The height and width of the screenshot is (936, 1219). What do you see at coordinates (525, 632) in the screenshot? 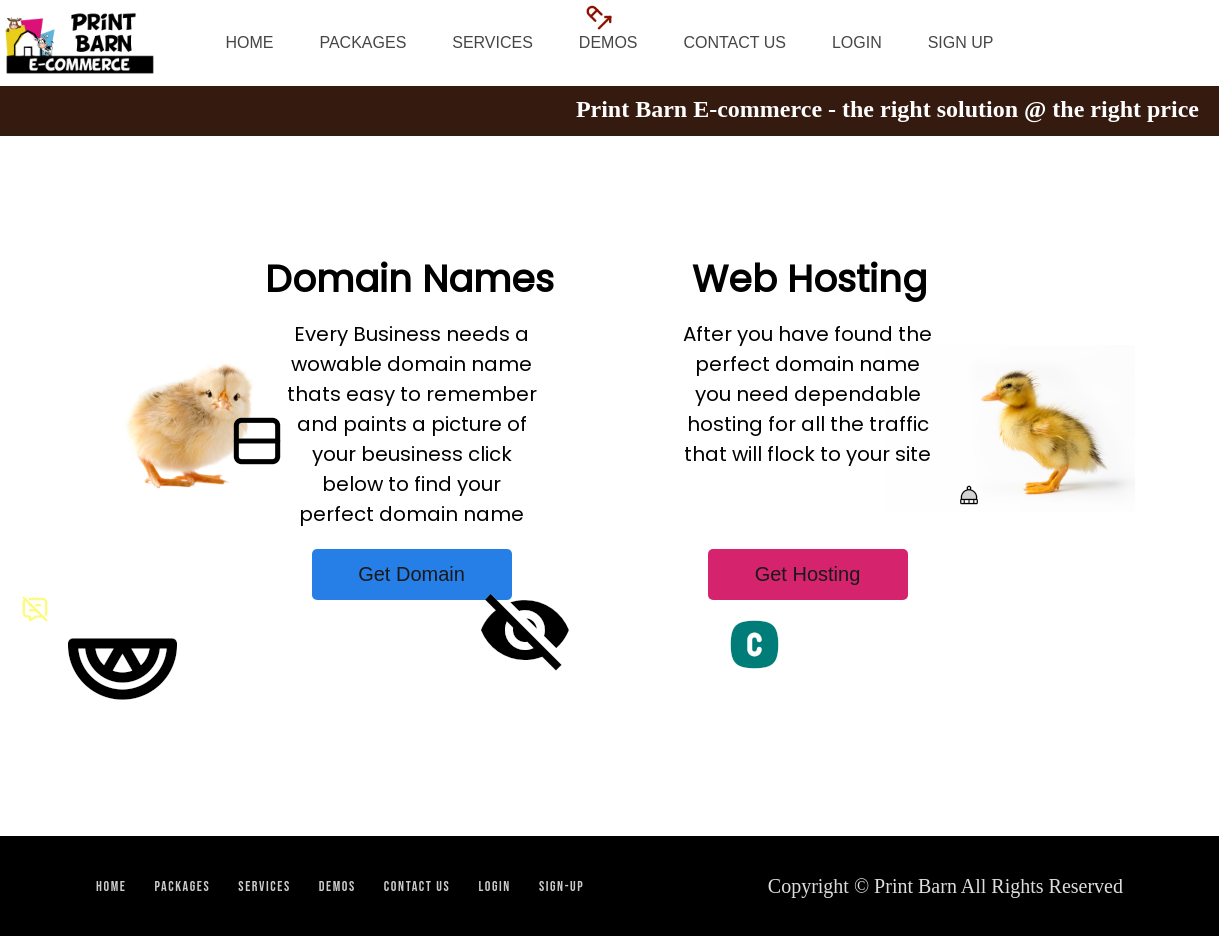
I see `hide password or sensitive content` at bounding box center [525, 632].